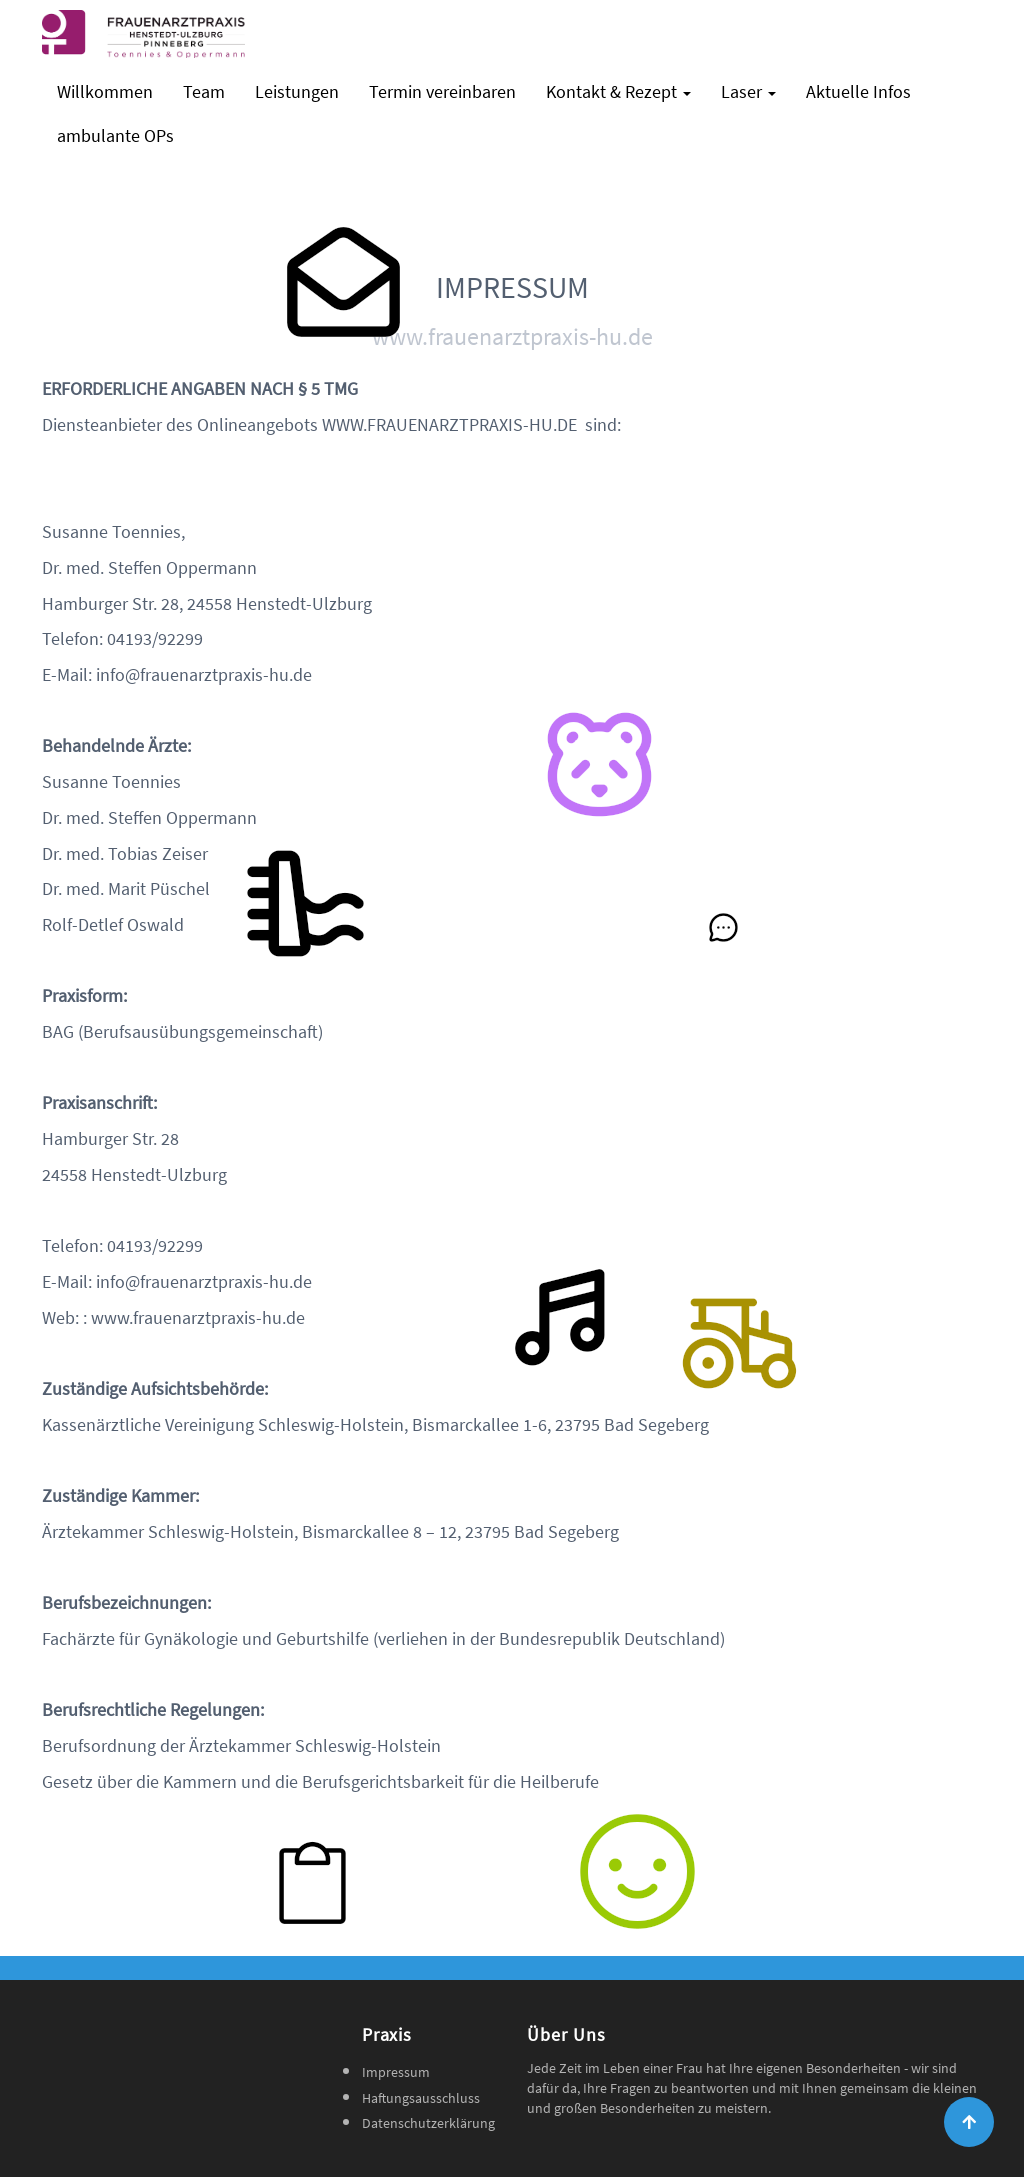 This screenshot has width=1024, height=2177. I want to click on add an emoji or reaction, so click(637, 1871).